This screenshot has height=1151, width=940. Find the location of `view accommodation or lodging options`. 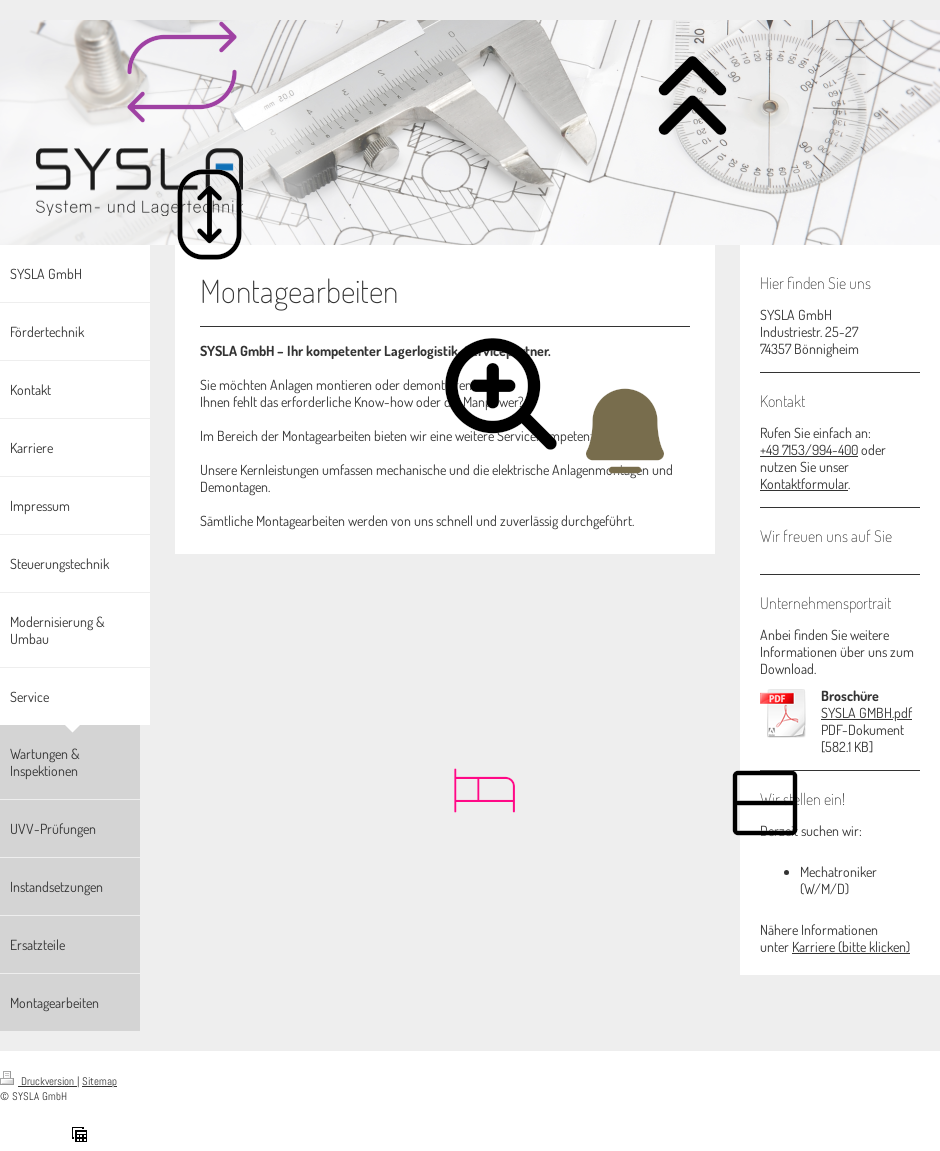

view accommodation or lodging options is located at coordinates (482, 790).